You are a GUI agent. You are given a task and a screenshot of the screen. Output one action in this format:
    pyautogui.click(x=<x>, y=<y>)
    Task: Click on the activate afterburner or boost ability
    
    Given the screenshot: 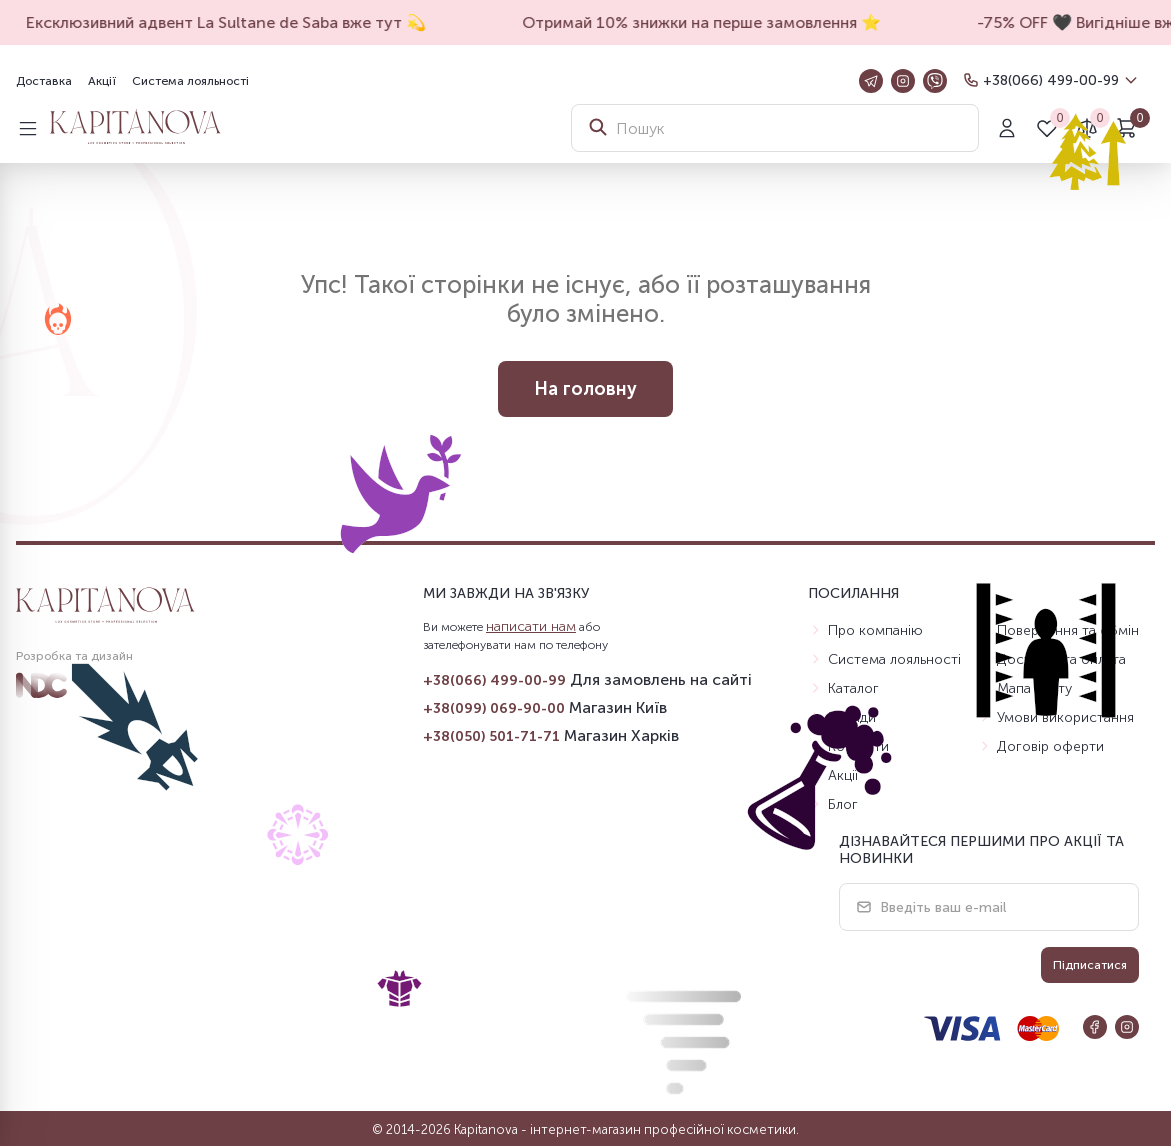 What is the action you would take?
    pyautogui.click(x=136, y=728)
    